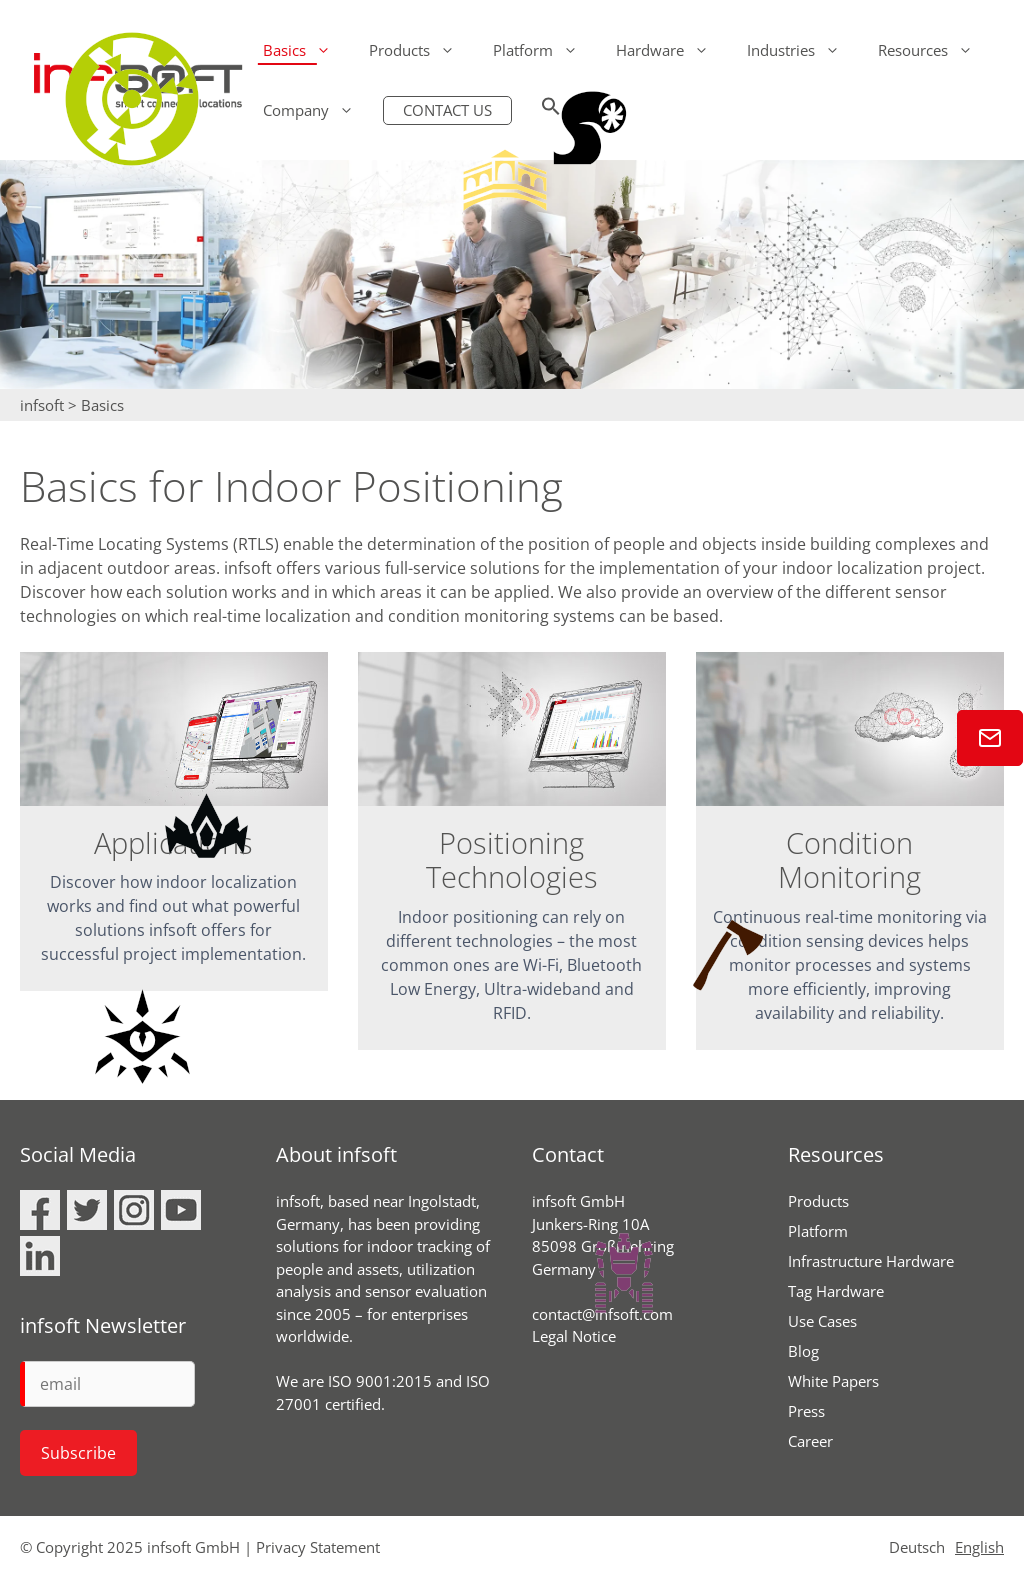 Image resolution: width=1024 pixels, height=1578 pixels. What do you see at coordinates (132, 99) in the screenshot?
I see `track digital footprint or online activity` at bounding box center [132, 99].